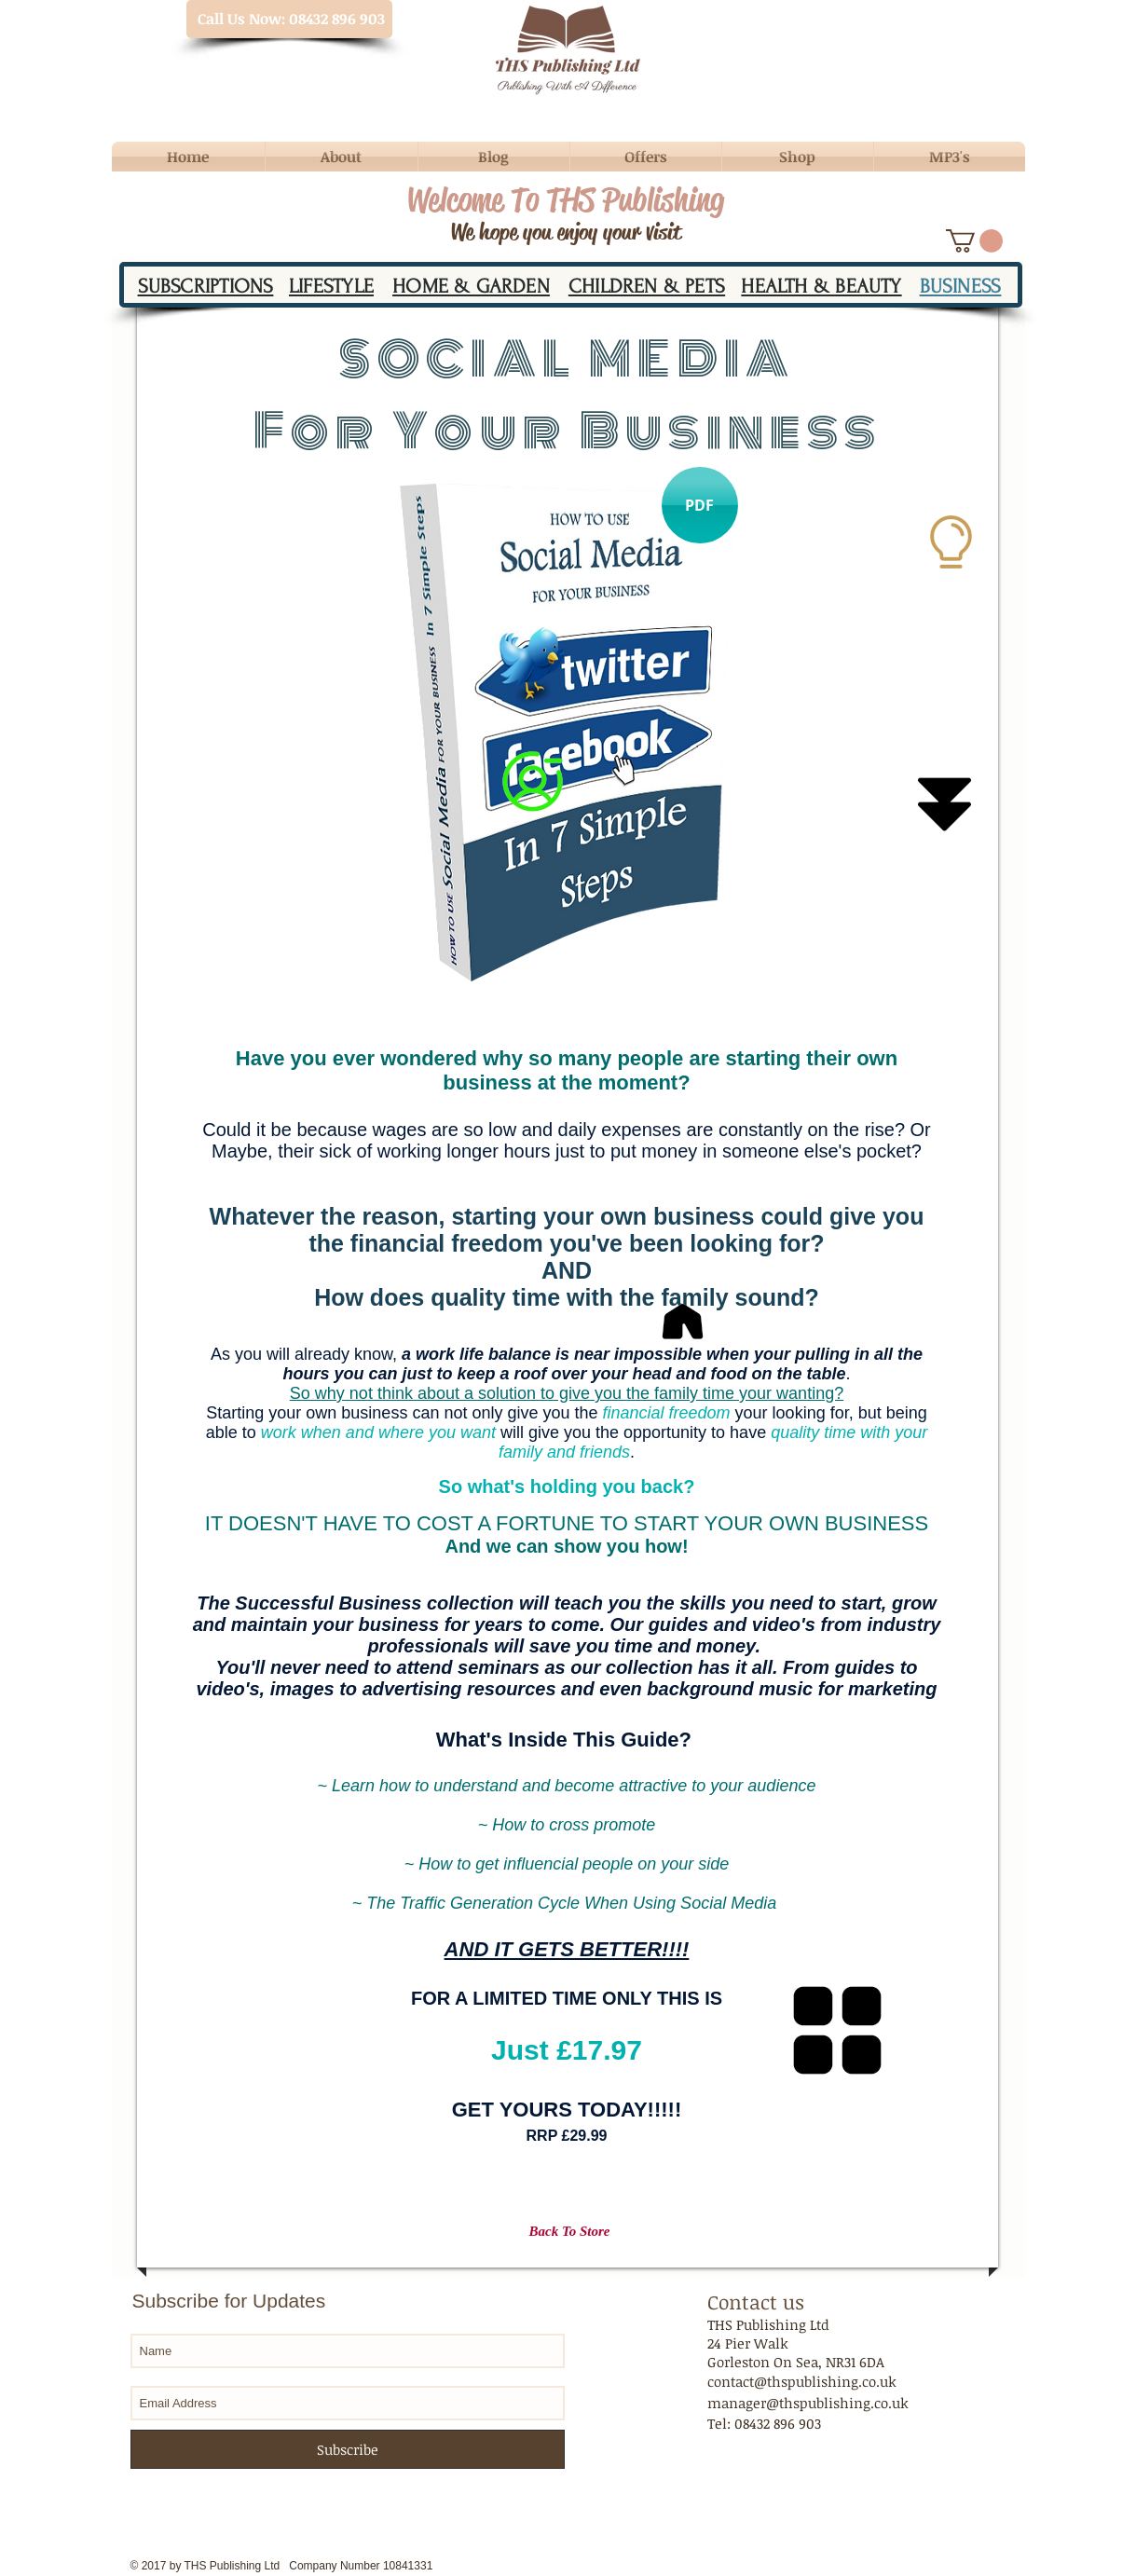 The image size is (1136, 2576). What do you see at coordinates (951, 541) in the screenshot?
I see `view tips or helpful suggestions` at bounding box center [951, 541].